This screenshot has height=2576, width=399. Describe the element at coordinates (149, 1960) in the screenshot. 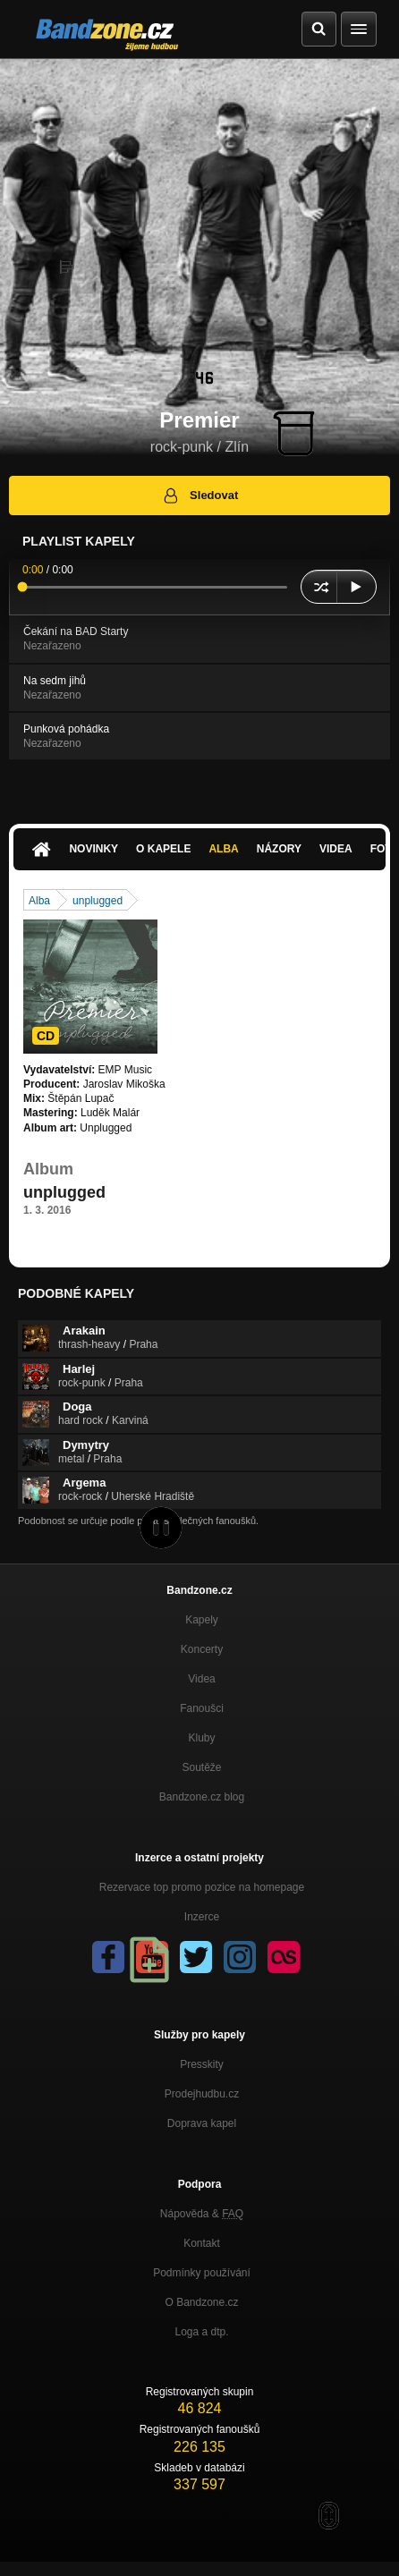

I see `create a new file` at that location.